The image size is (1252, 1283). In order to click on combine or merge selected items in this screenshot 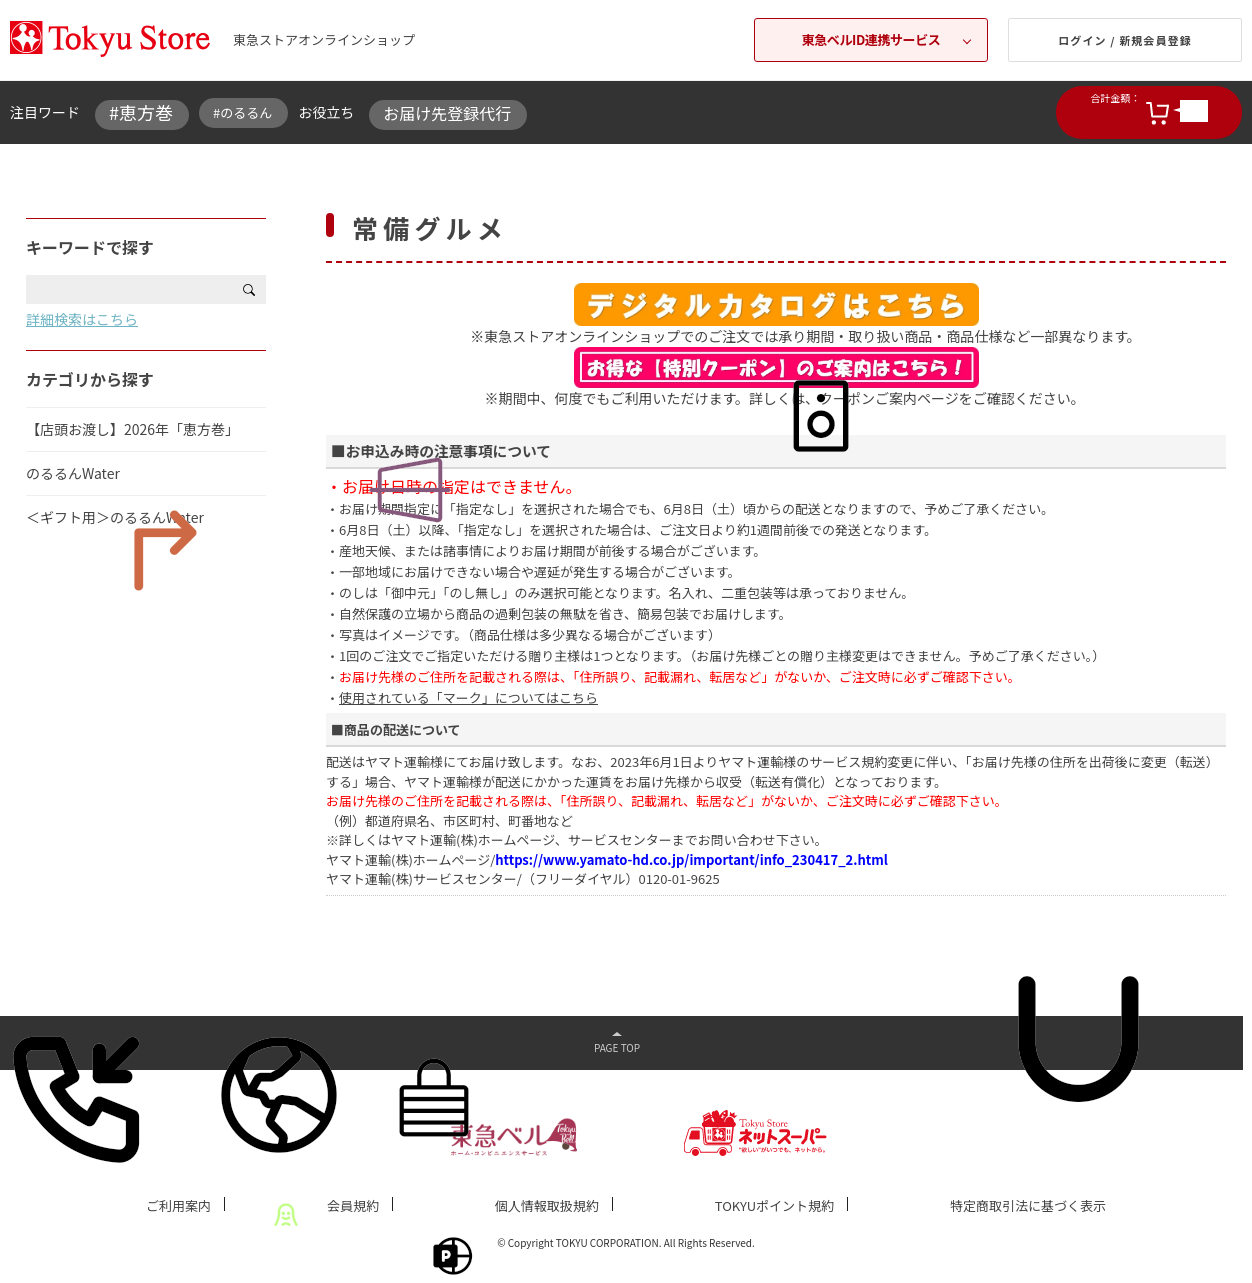, I will do `click(1078, 1030)`.